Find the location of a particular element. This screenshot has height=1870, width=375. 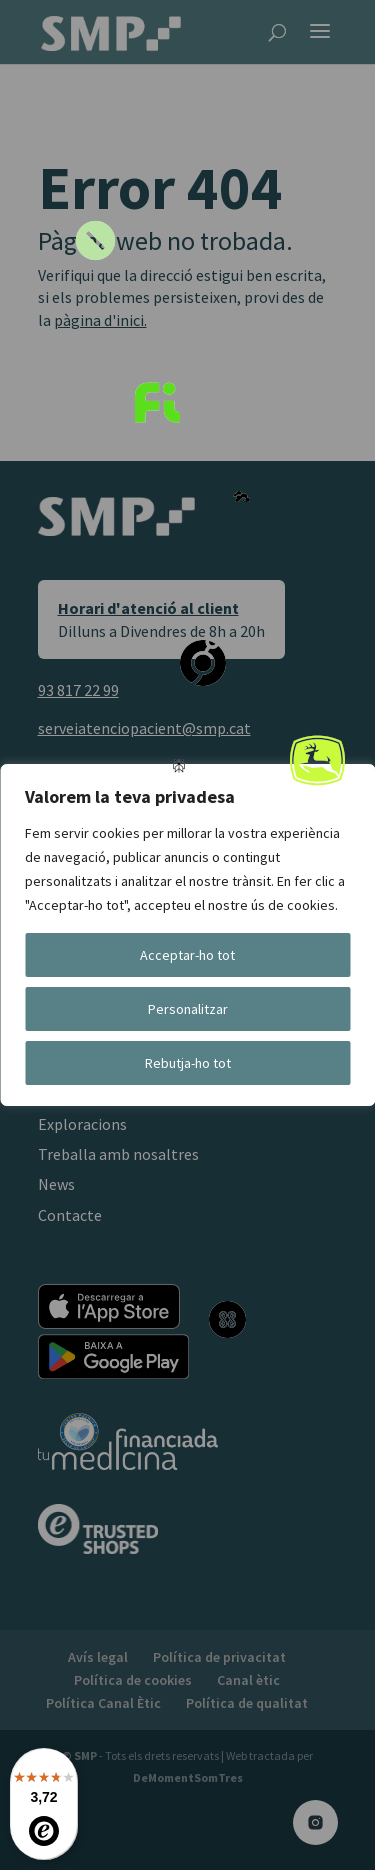

indicates a forbidden or prohibited action is located at coordinates (95, 240).